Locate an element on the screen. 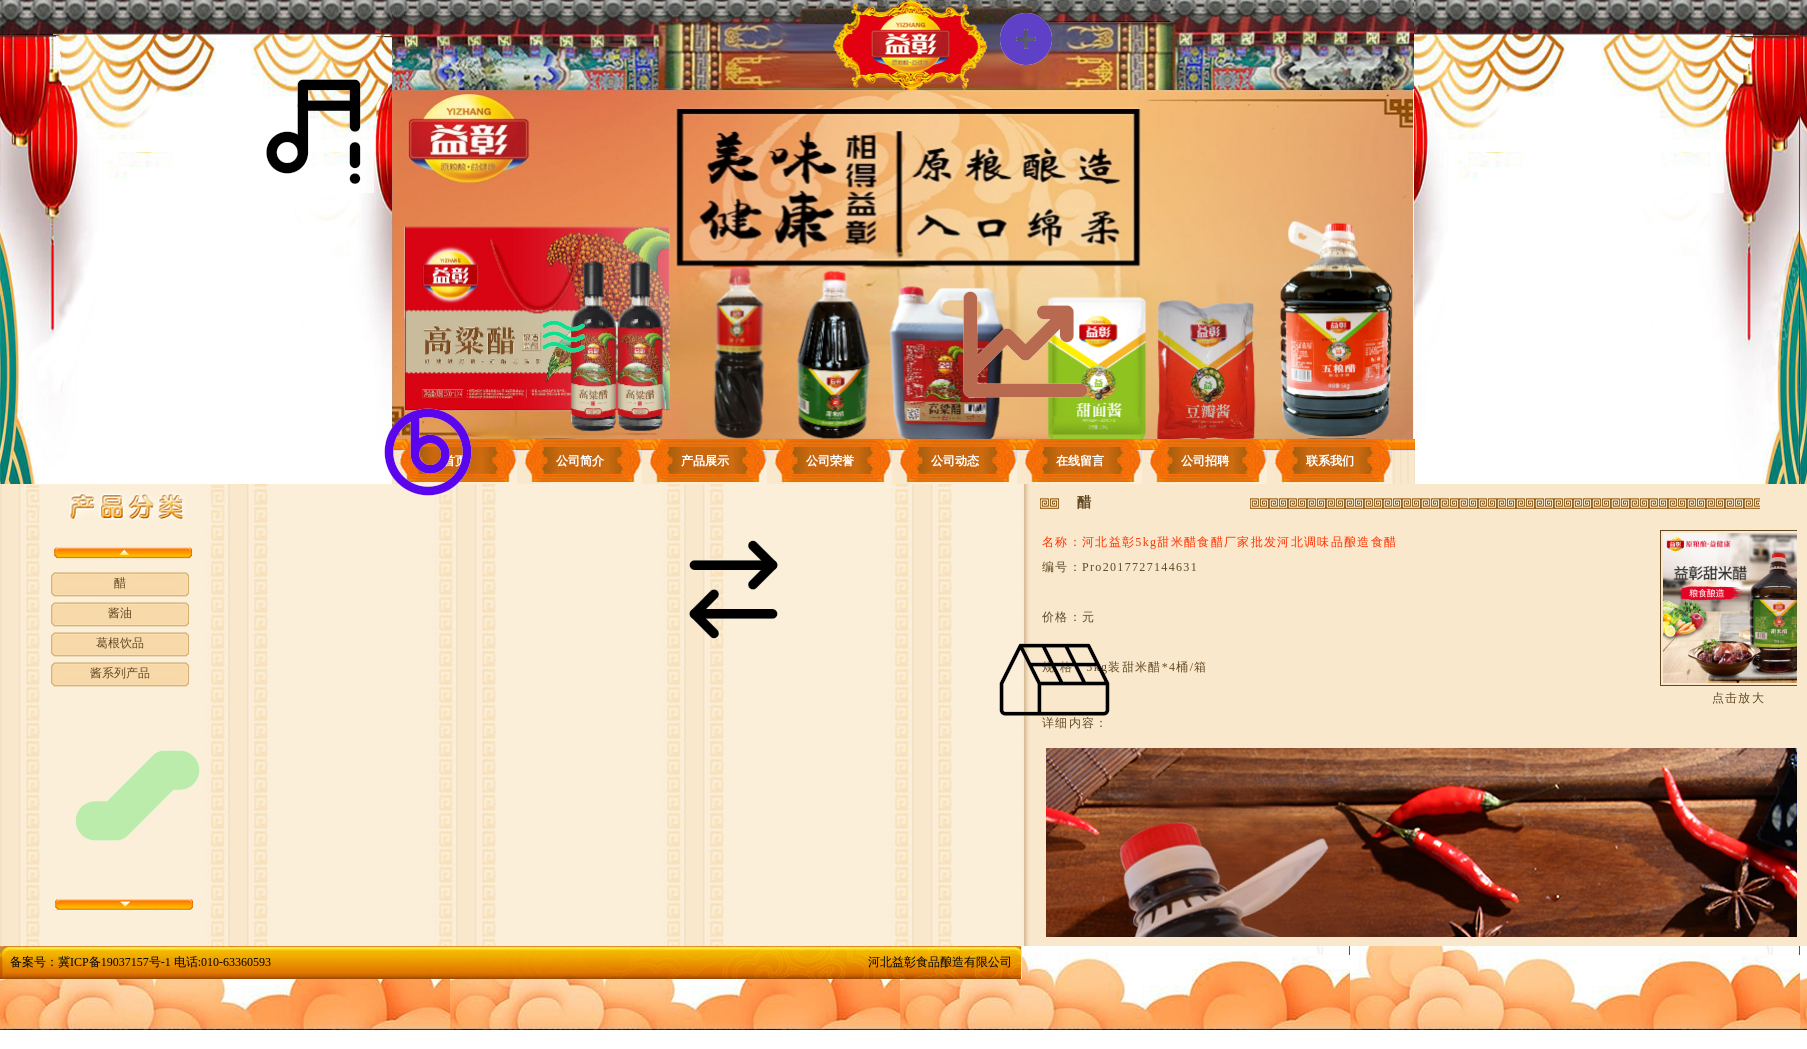  add a new item is located at coordinates (1026, 39).